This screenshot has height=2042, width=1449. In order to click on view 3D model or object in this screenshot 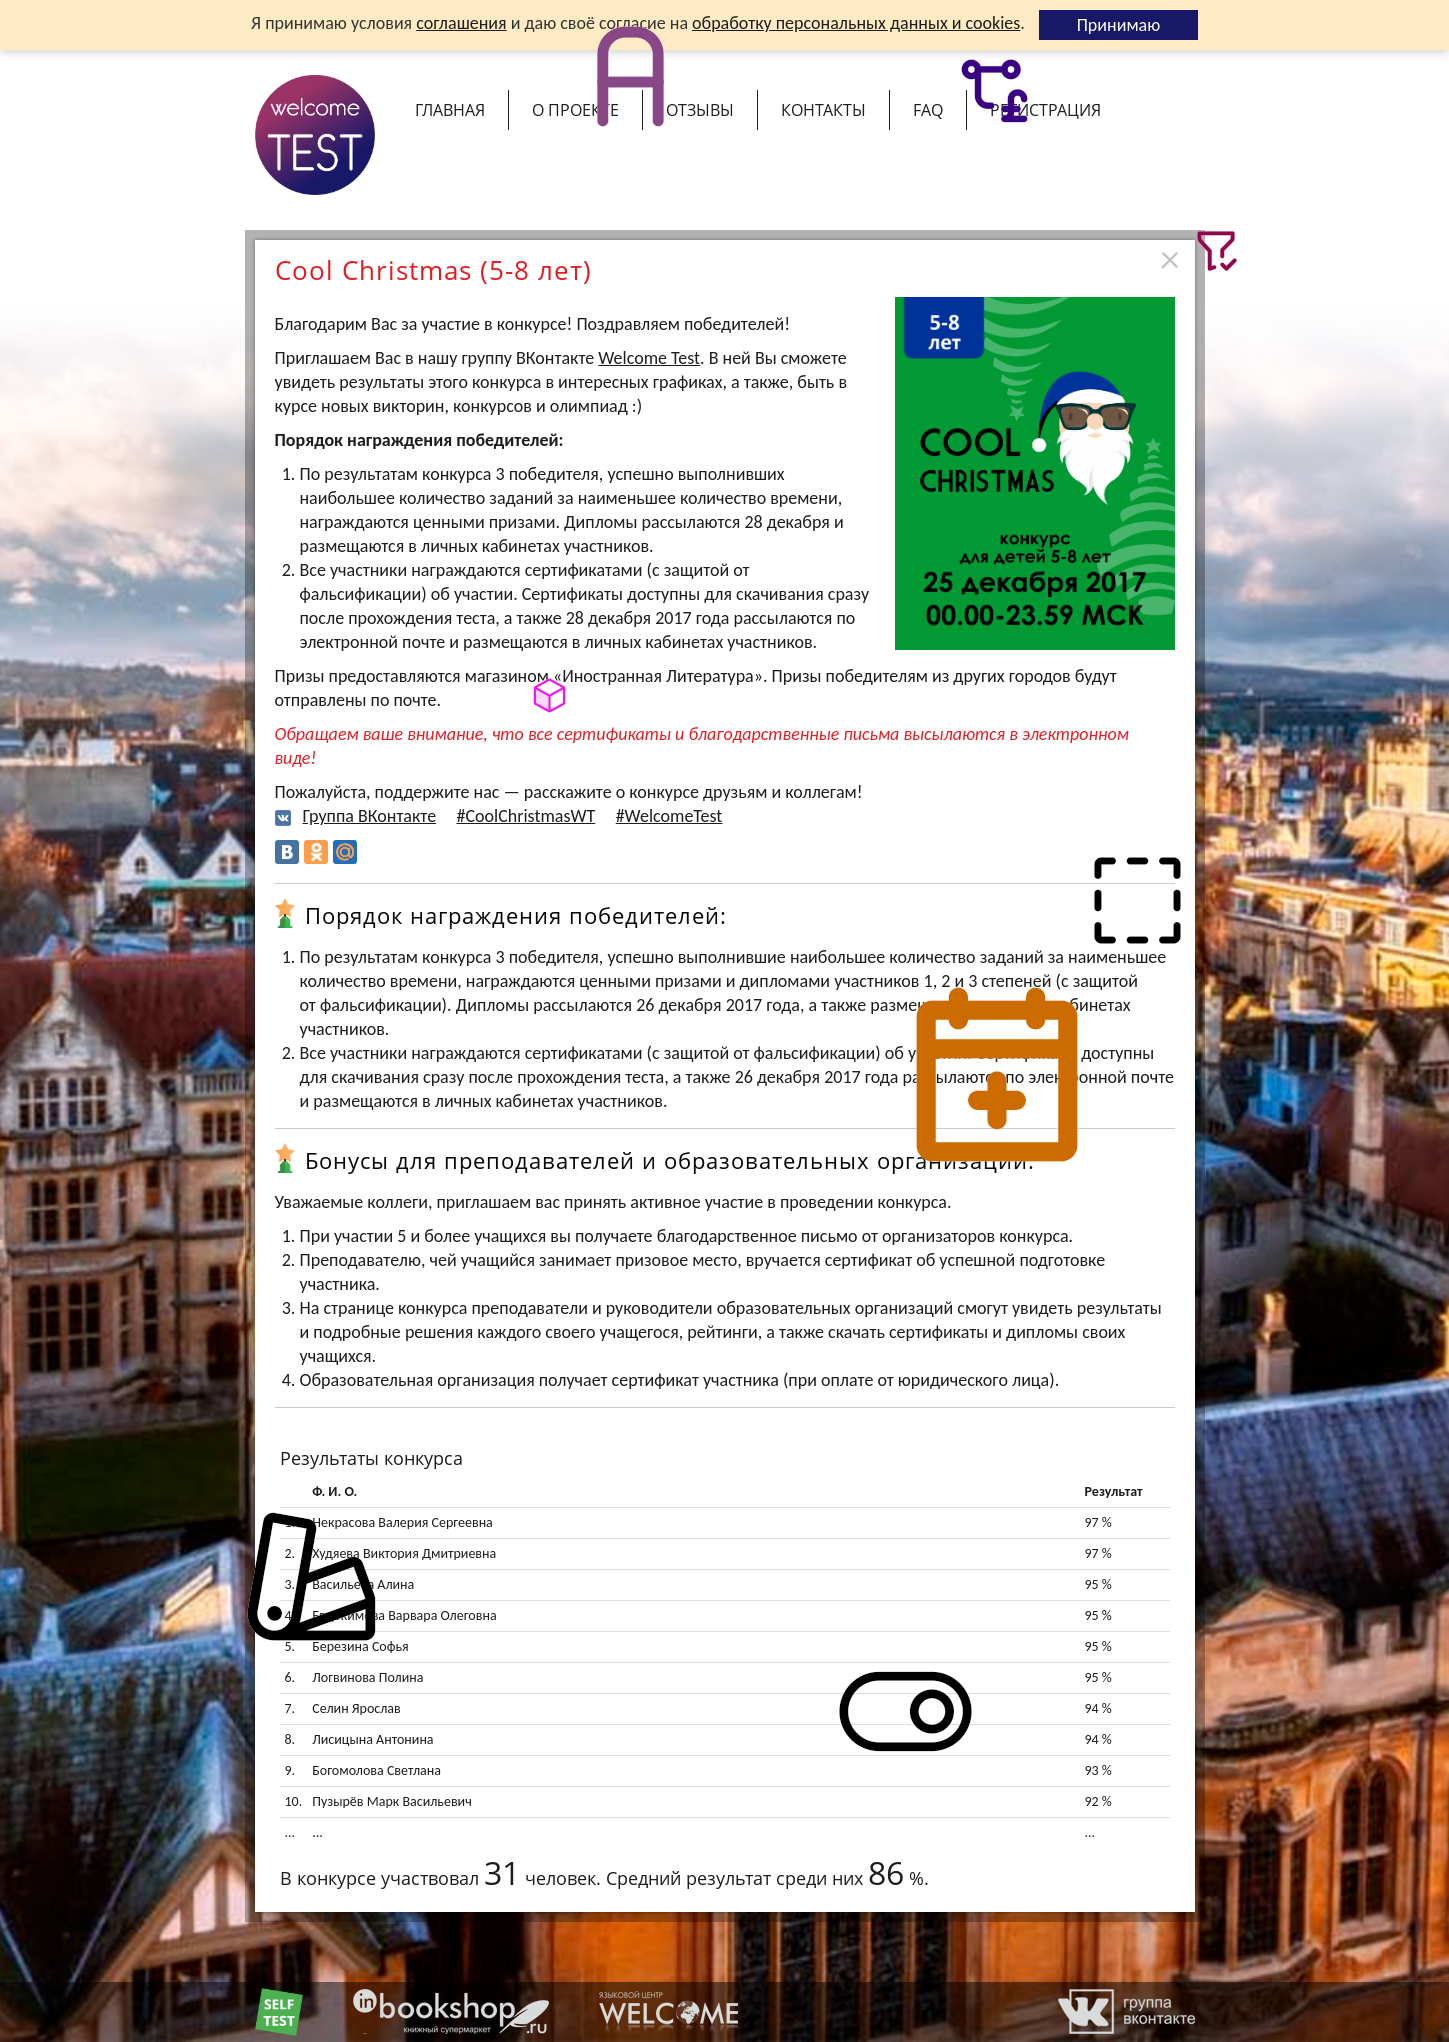, I will do `click(549, 695)`.